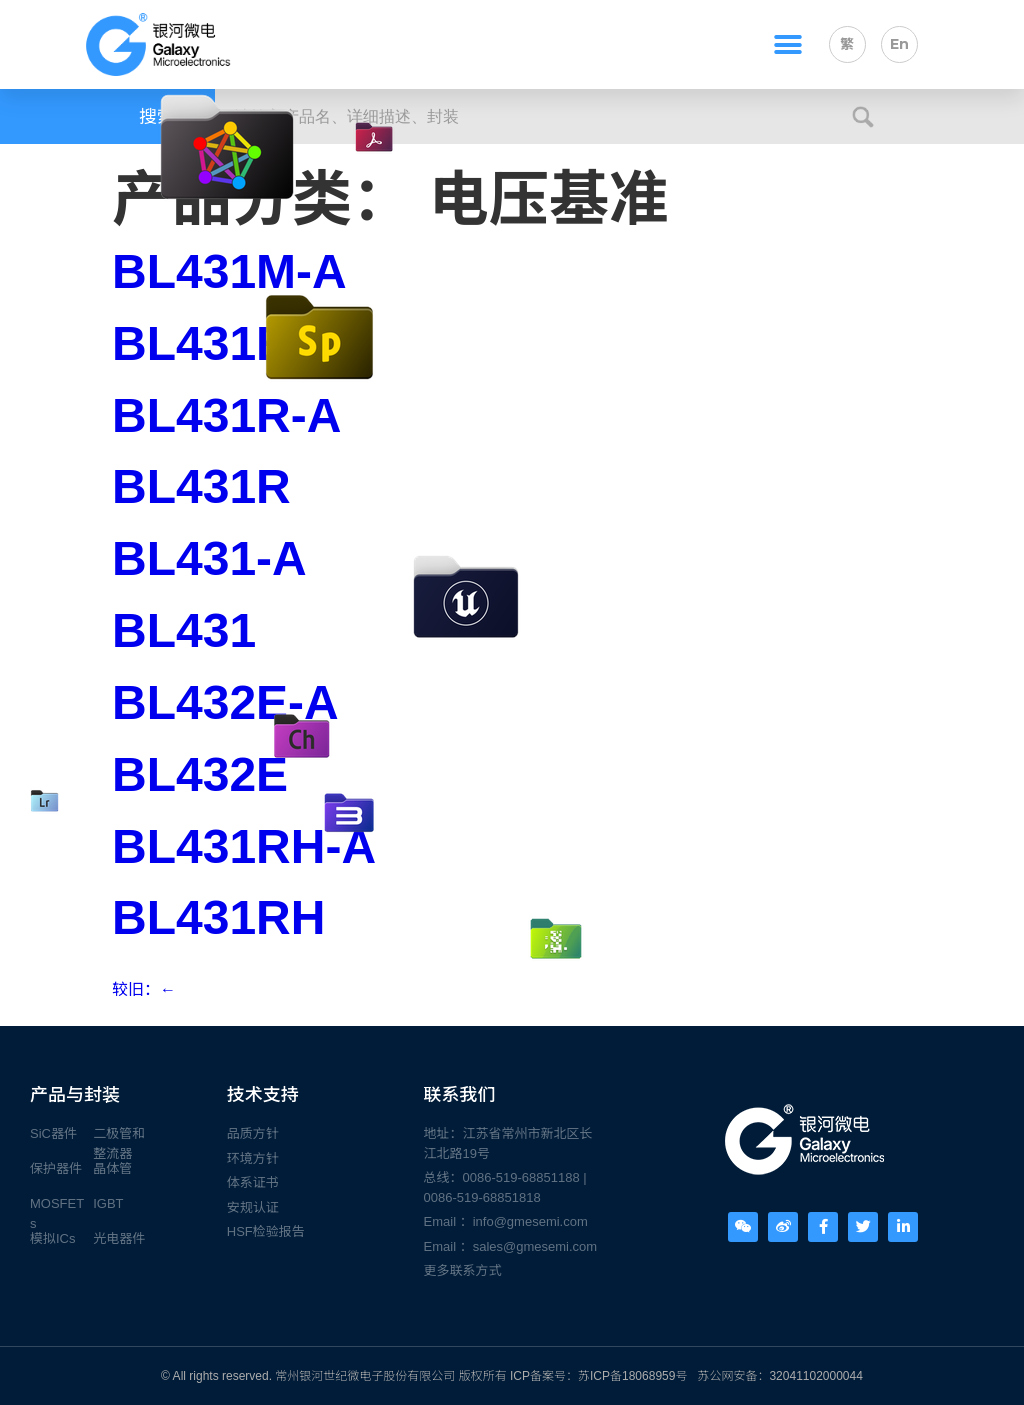  Describe the element at coordinates (556, 940) in the screenshot. I see `open your GameJolt games folder` at that location.